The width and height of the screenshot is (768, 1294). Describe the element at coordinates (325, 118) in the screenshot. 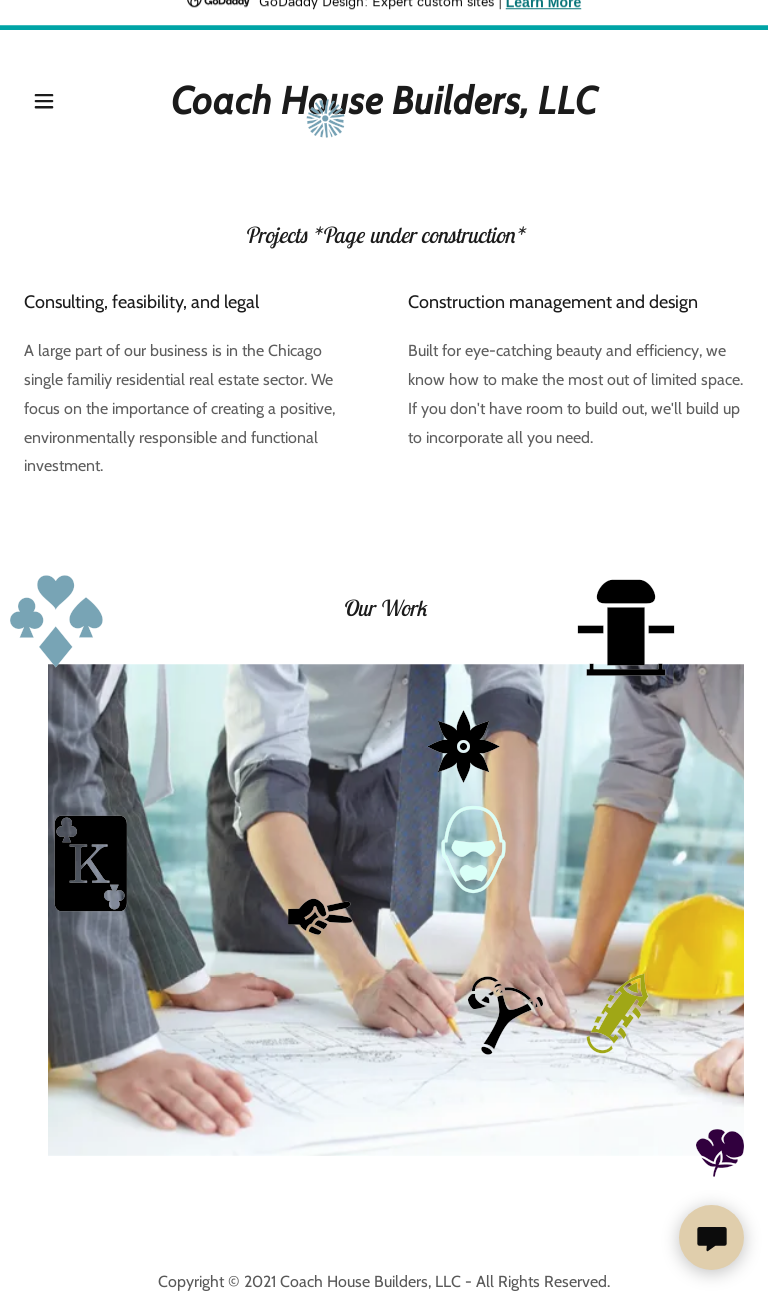

I see `dandelion flower icon for nature or garden-themed game elements` at that location.